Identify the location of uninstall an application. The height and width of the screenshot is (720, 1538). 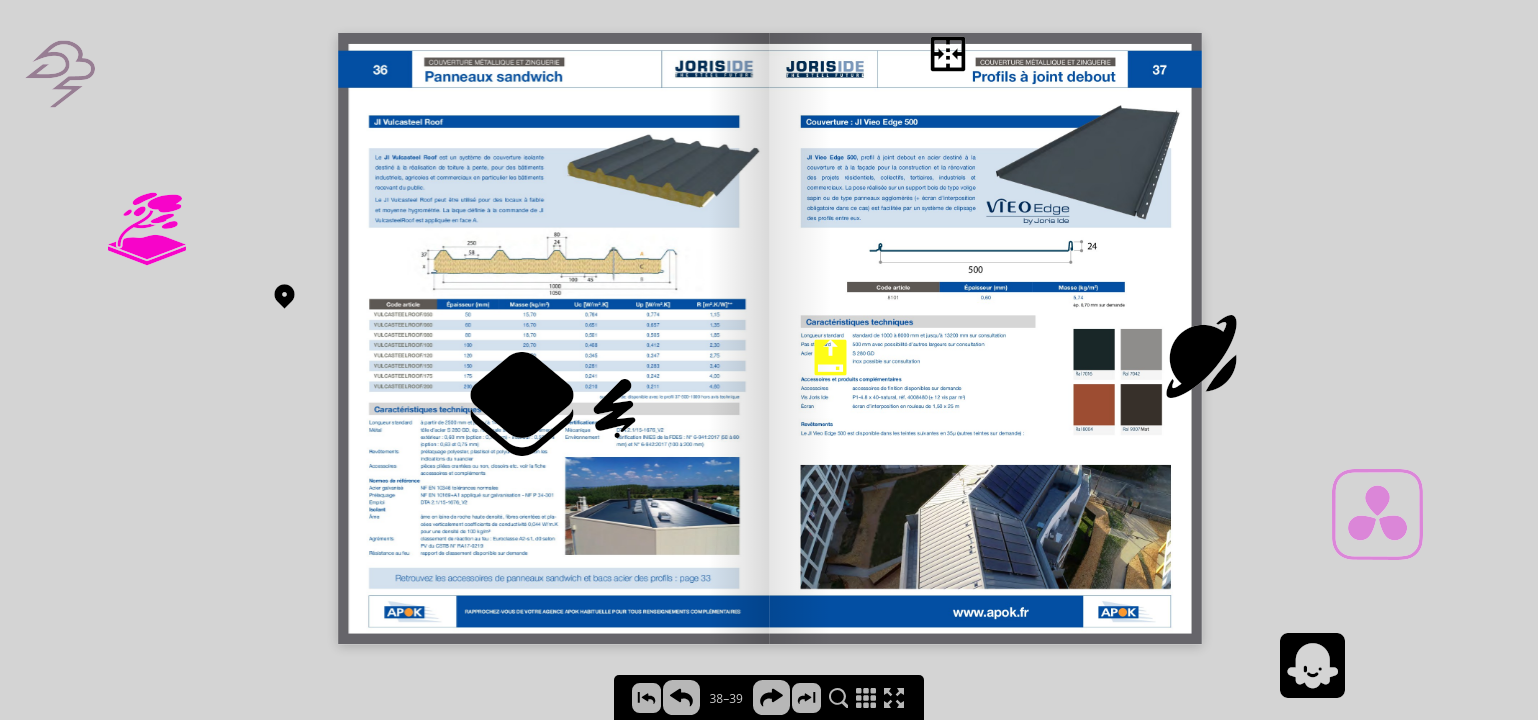
(830, 357).